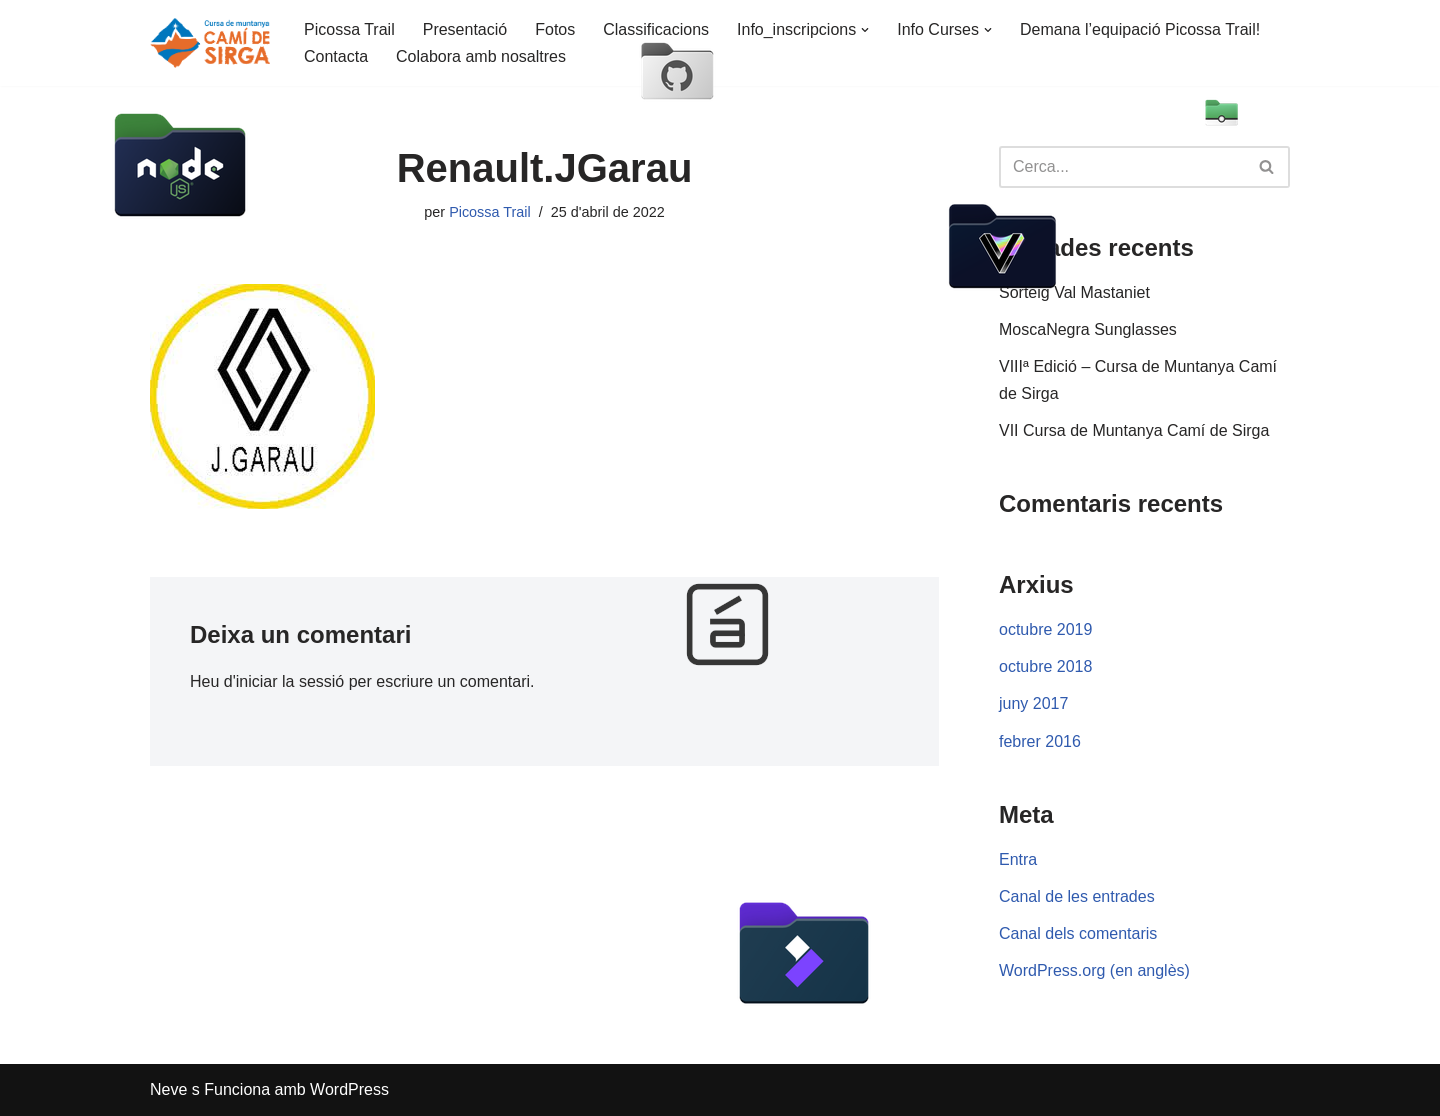 This screenshot has height=1116, width=1440. I want to click on open character map to insert special symbols, so click(727, 624).